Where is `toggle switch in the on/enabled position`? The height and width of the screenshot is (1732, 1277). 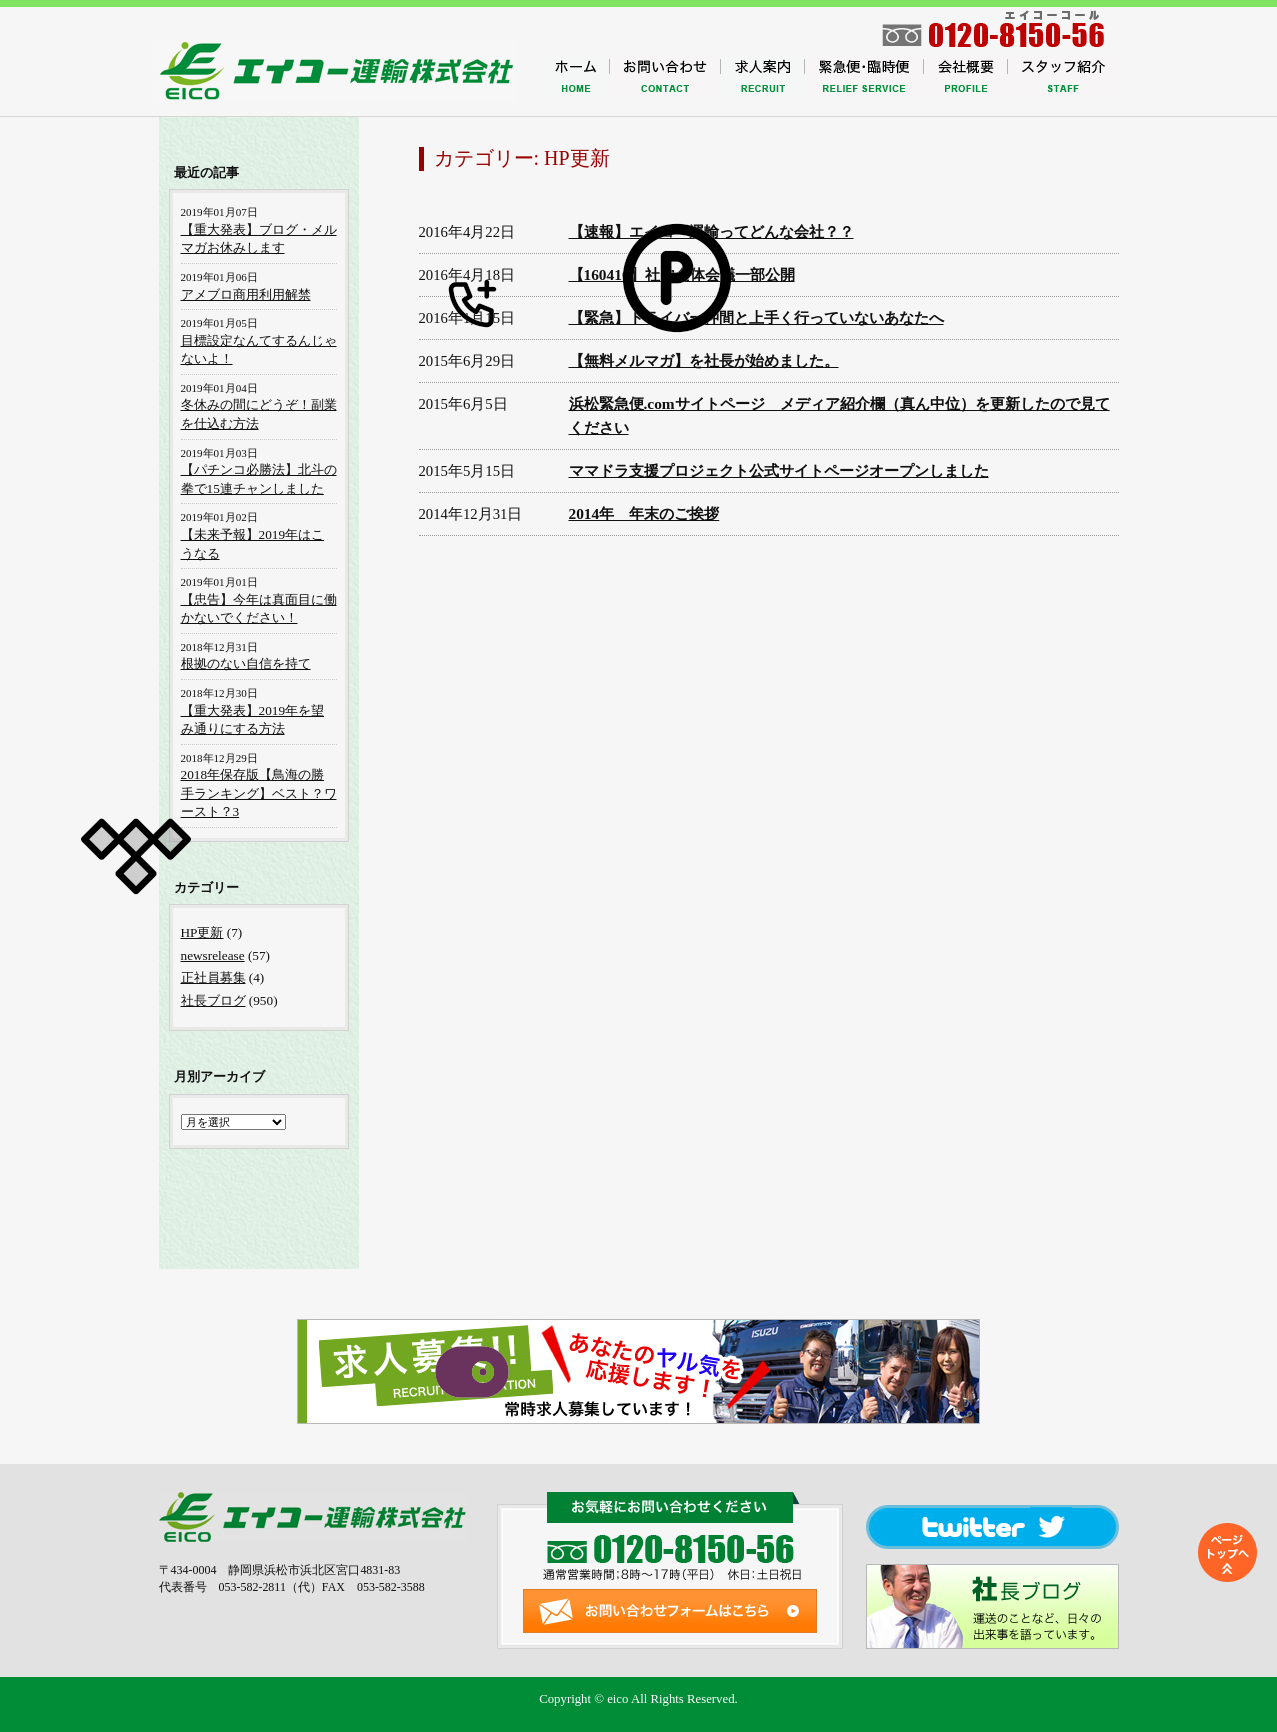
toggle switch in the on/enabled position is located at coordinates (472, 1372).